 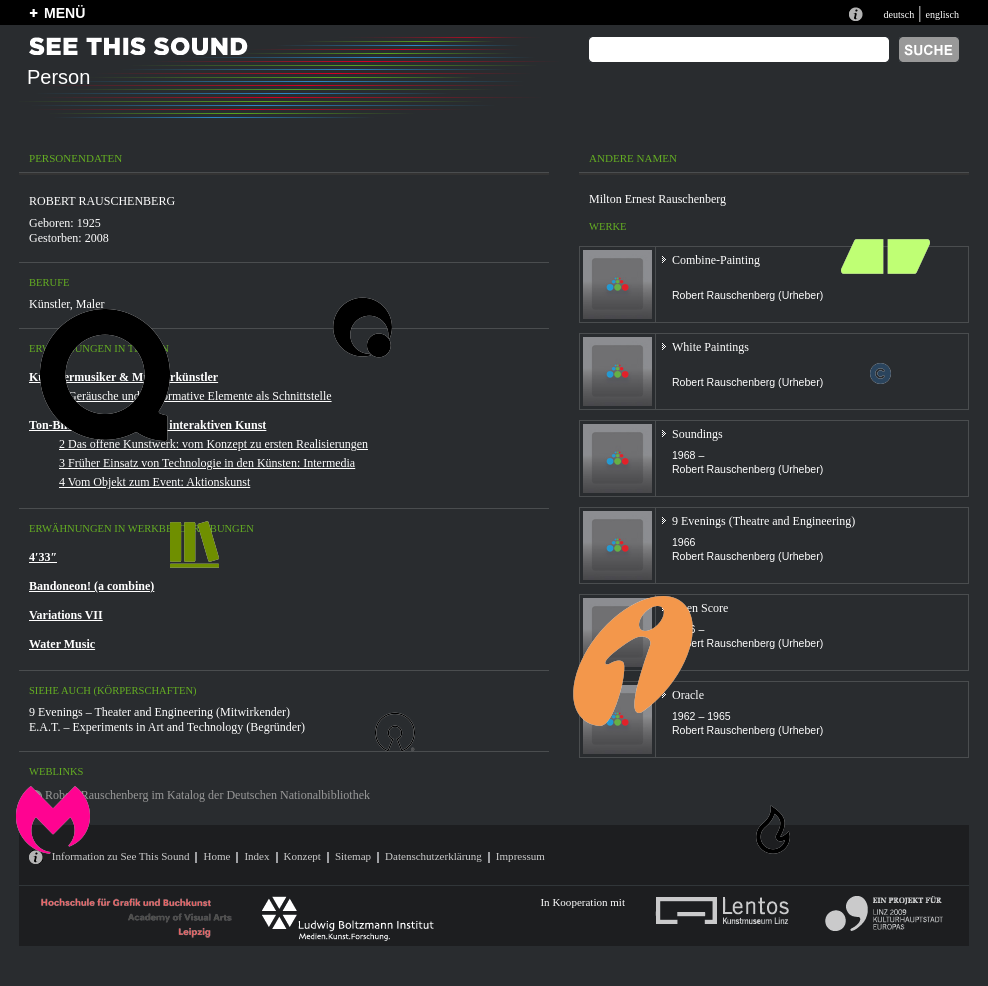 What do you see at coordinates (194, 544) in the screenshot?
I see `open the StoryGraph app` at bounding box center [194, 544].